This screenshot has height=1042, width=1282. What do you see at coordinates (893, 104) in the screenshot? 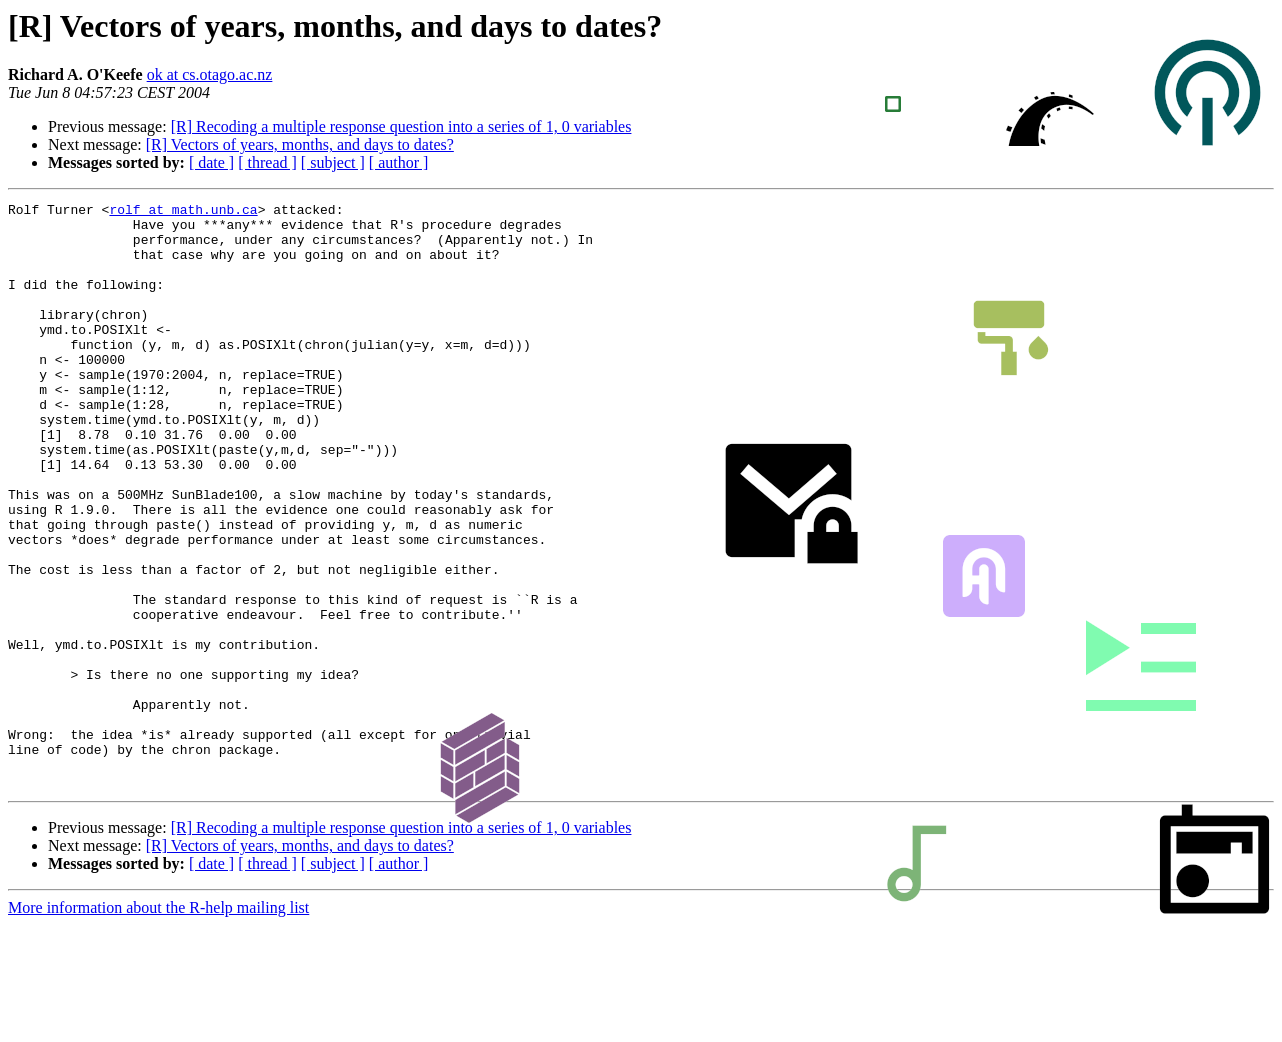
I see `stop media playback` at bounding box center [893, 104].